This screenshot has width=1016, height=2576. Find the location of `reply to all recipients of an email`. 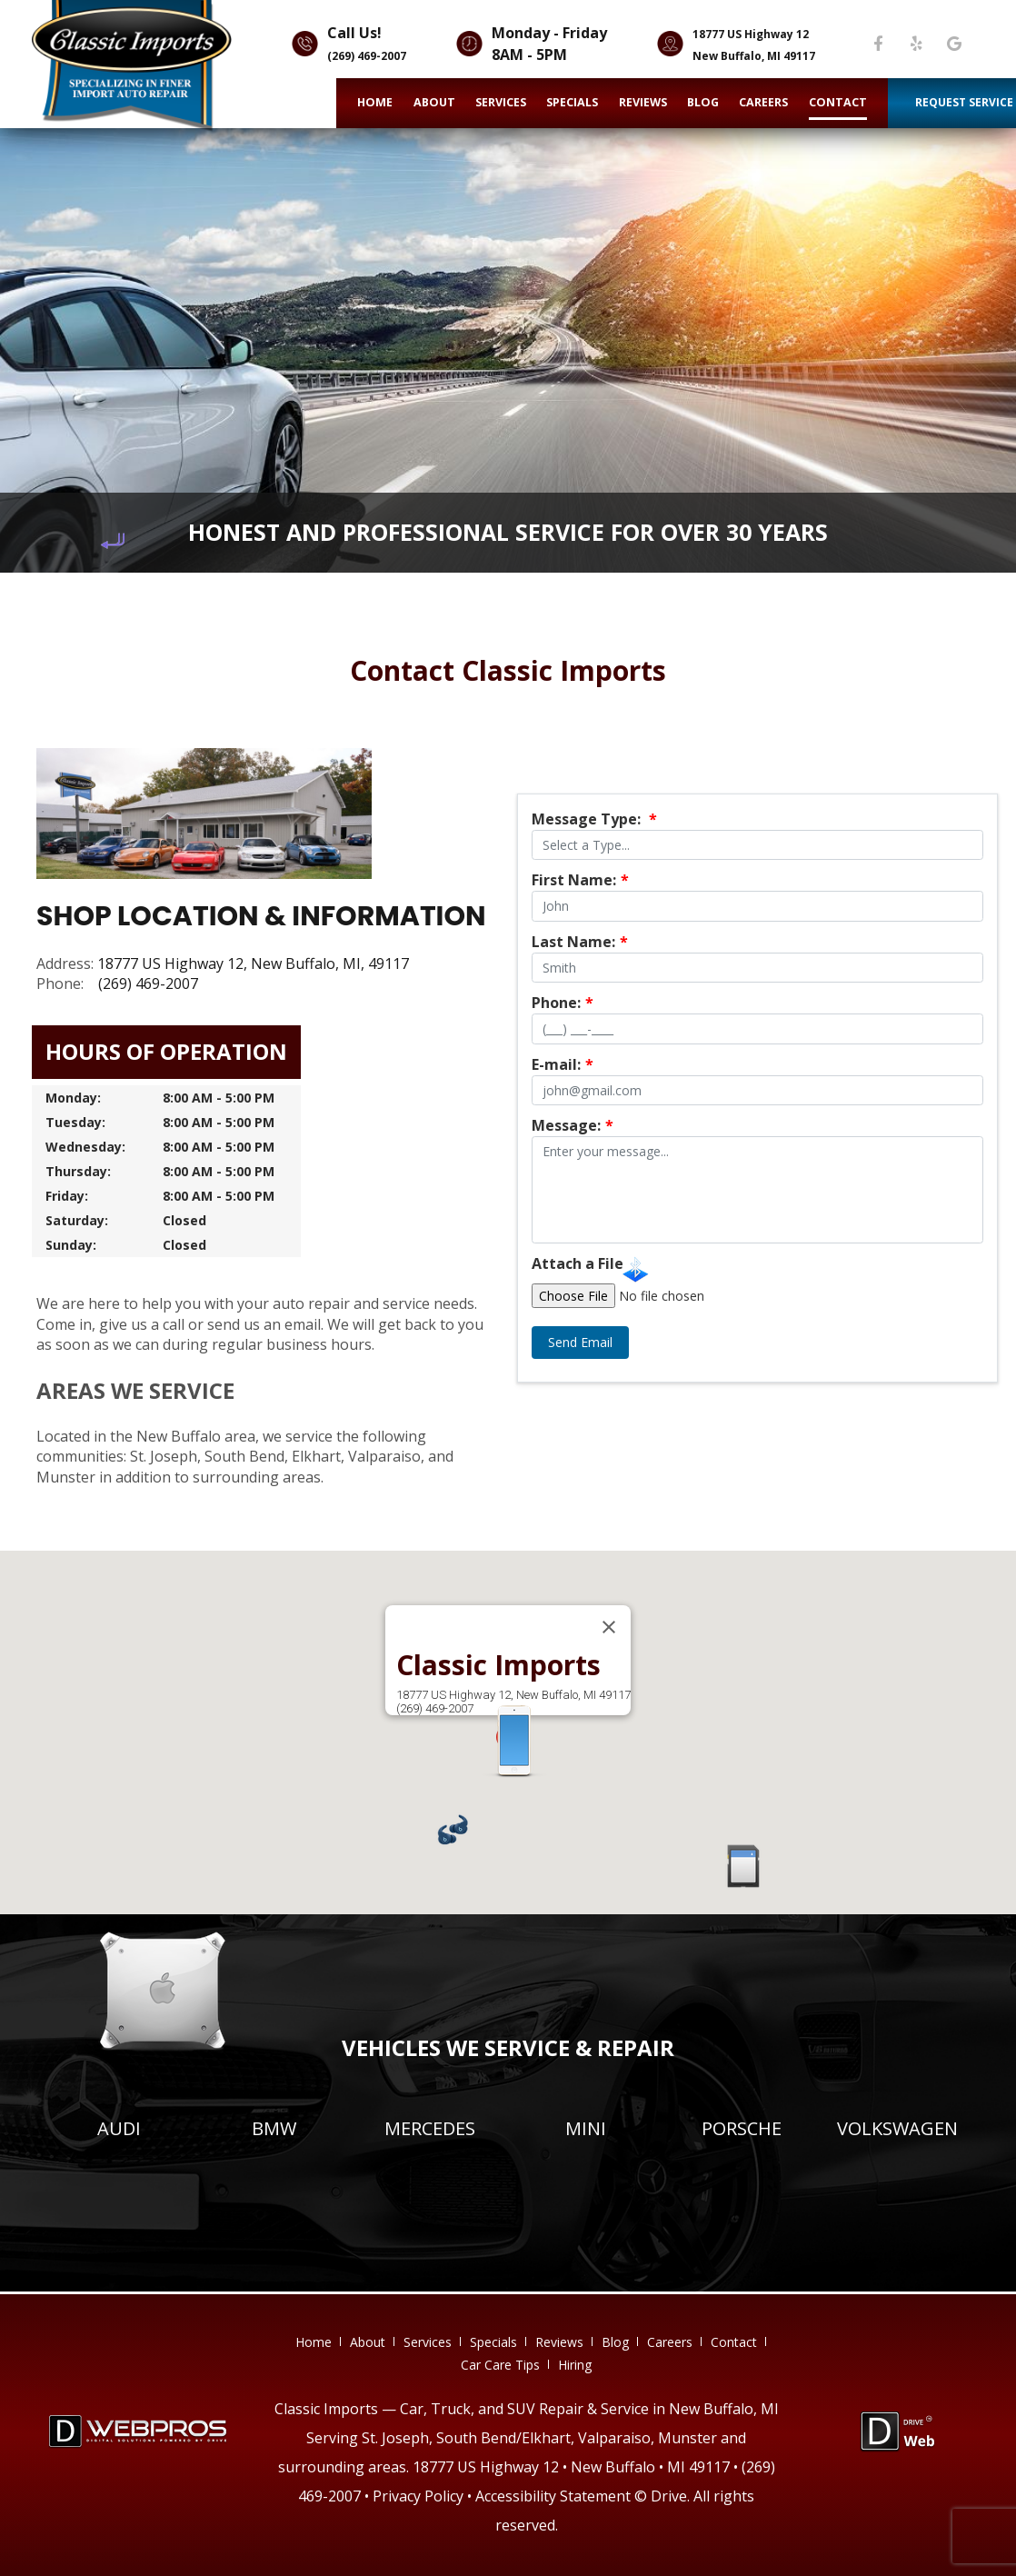

reply to all recipients of an email is located at coordinates (112, 539).